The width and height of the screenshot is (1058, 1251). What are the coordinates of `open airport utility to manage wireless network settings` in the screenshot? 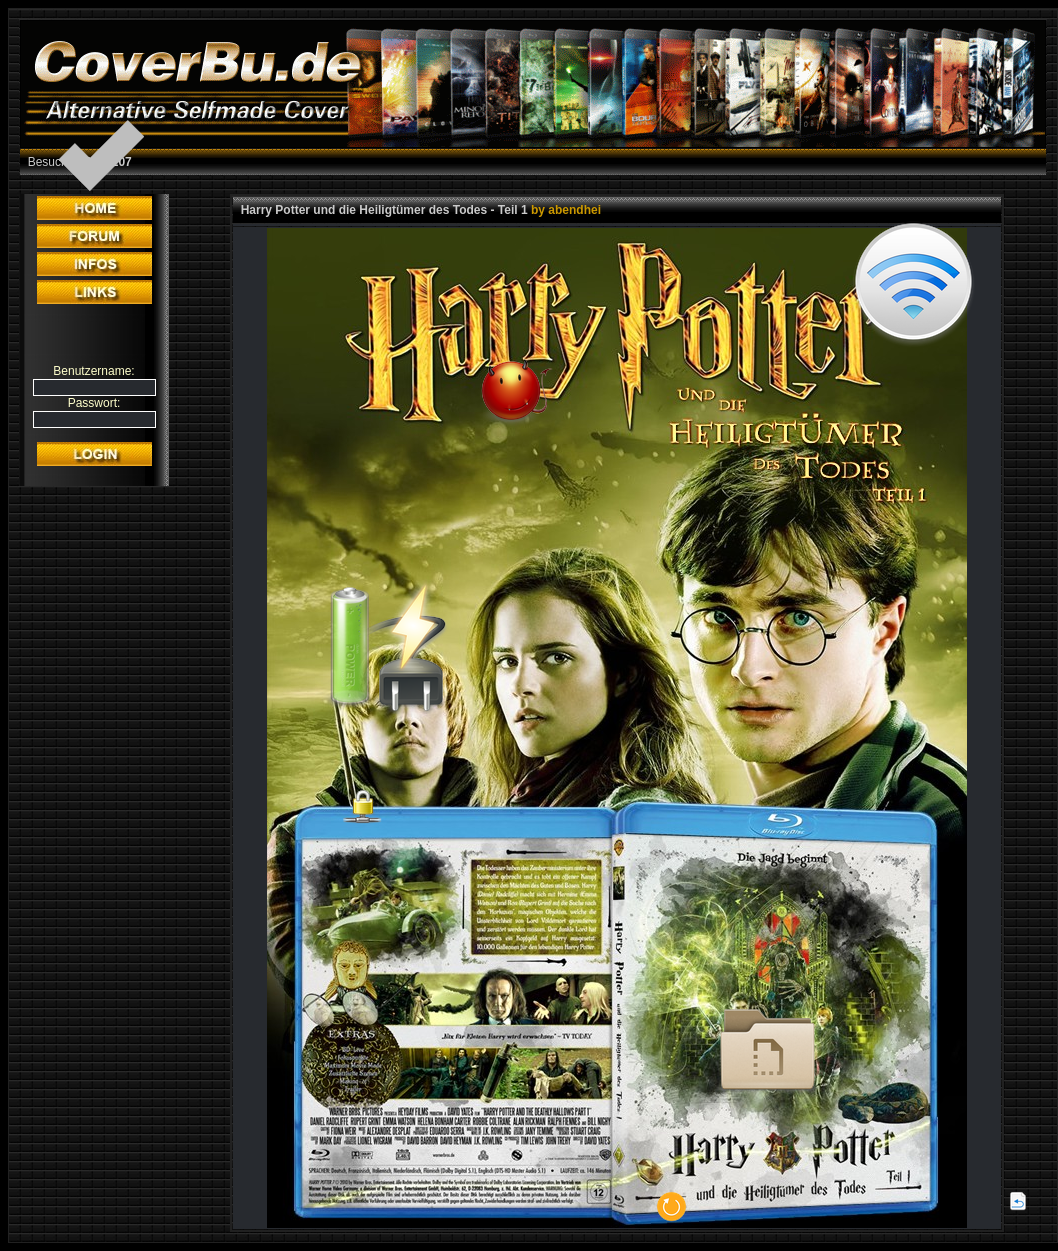 It's located at (913, 281).